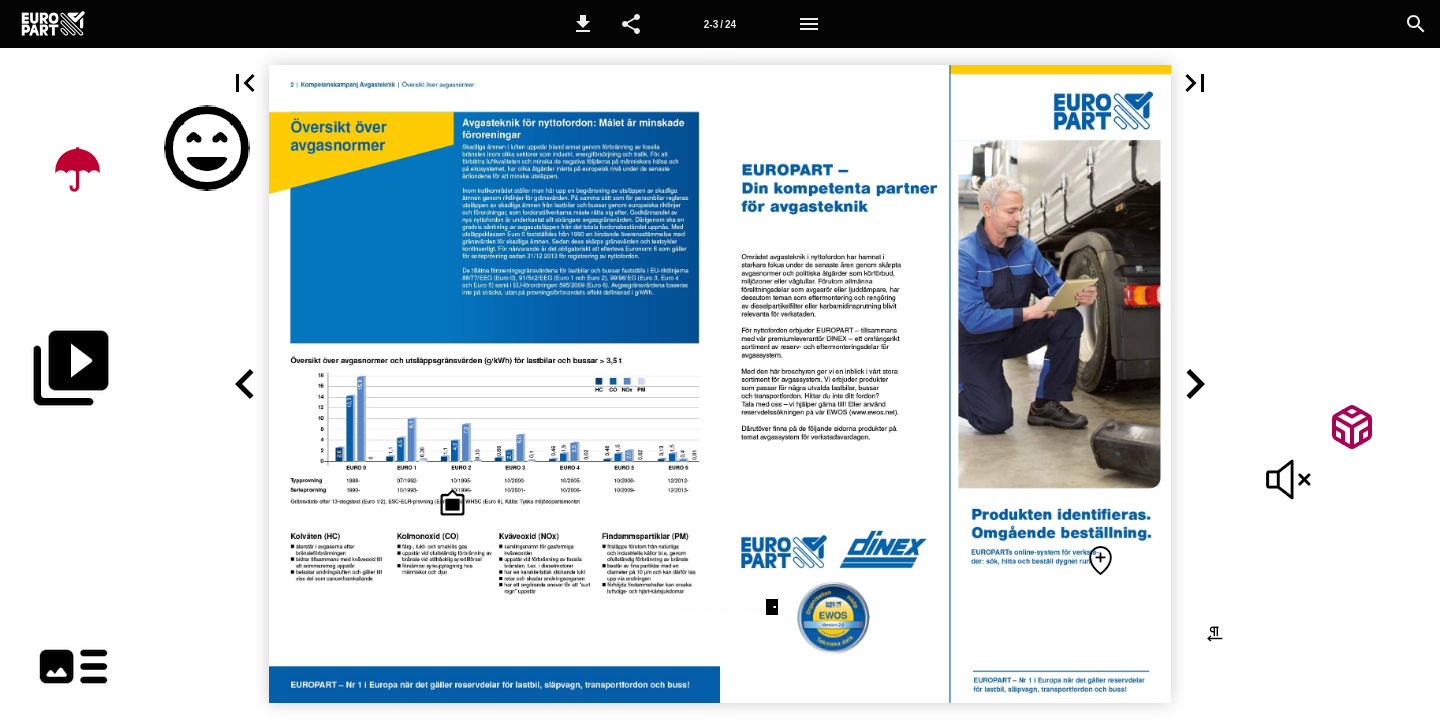 The height and width of the screenshot is (720, 1440). What do you see at coordinates (207, 148) in the screenshot?
I see `rate your experience as very satisfied` at bounding box center [207, 148].